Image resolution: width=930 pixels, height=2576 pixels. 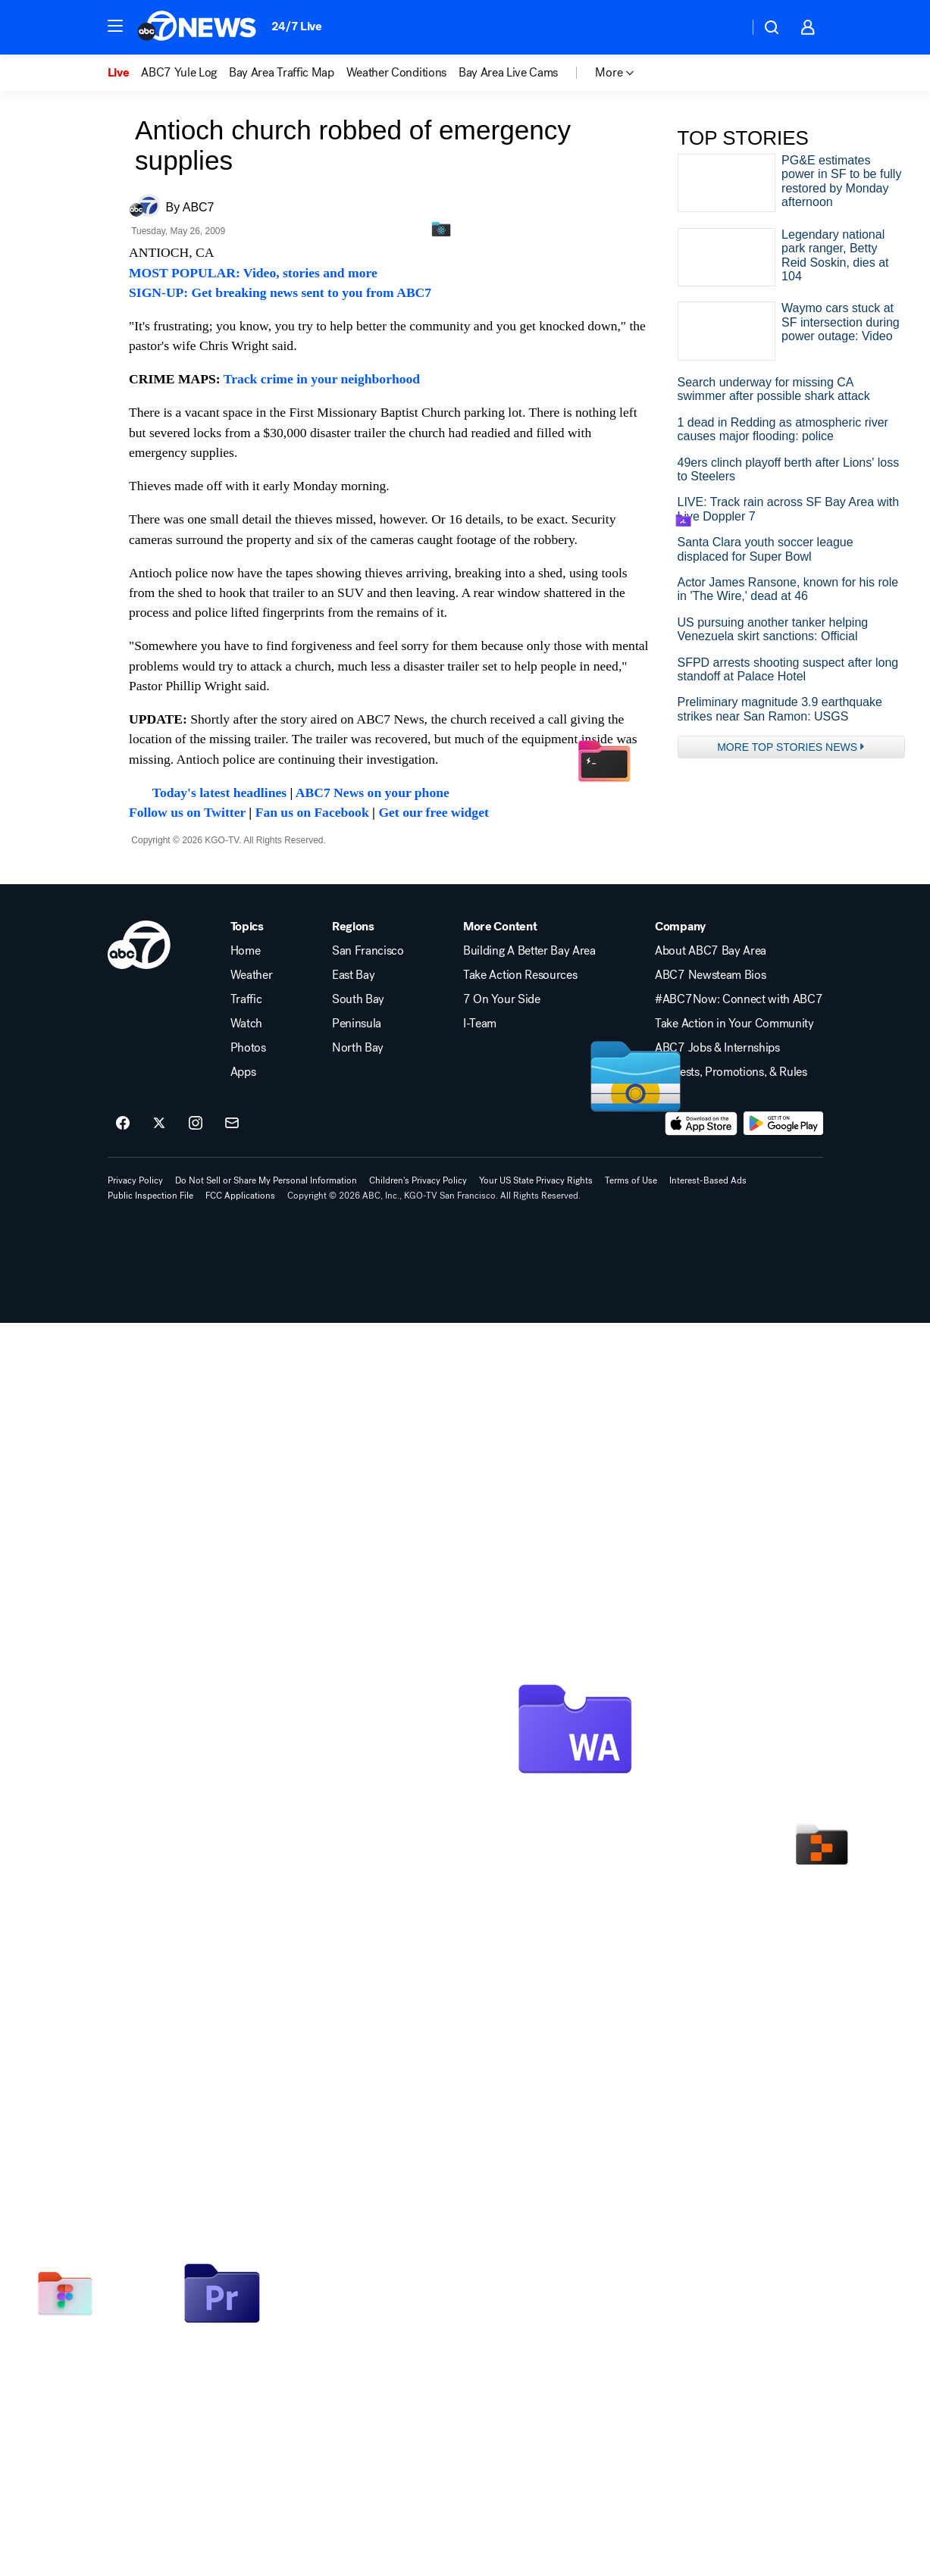 What do you see at coordinates (221, 2295) in the screenshot?
I see `open folder containing adobe premiere project files` at bounding box center [221, 2295].